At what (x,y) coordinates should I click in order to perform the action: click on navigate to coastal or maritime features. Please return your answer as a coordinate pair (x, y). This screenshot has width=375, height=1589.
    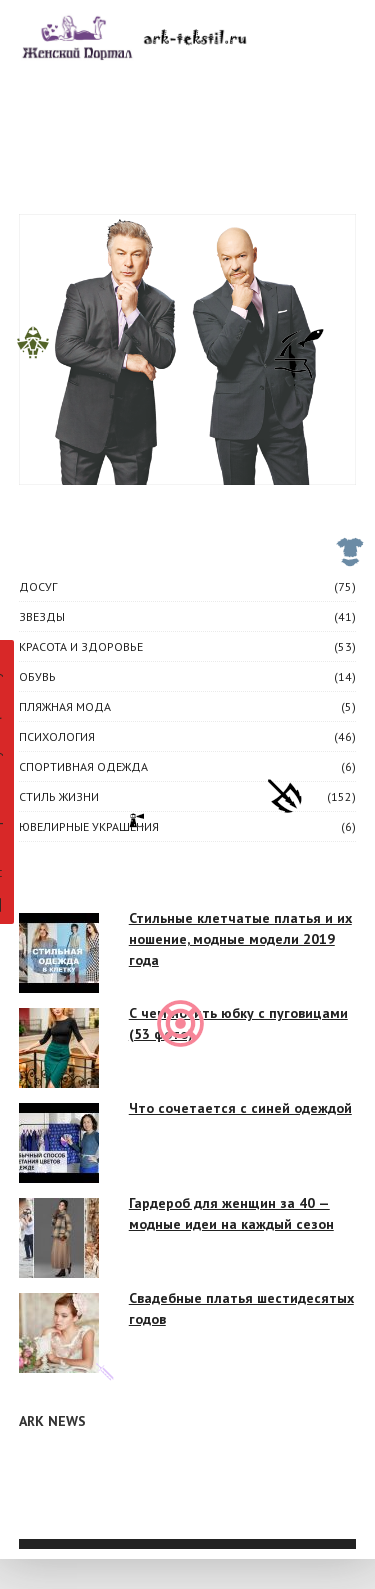
    Looking at the image, I should click on (137, 820).